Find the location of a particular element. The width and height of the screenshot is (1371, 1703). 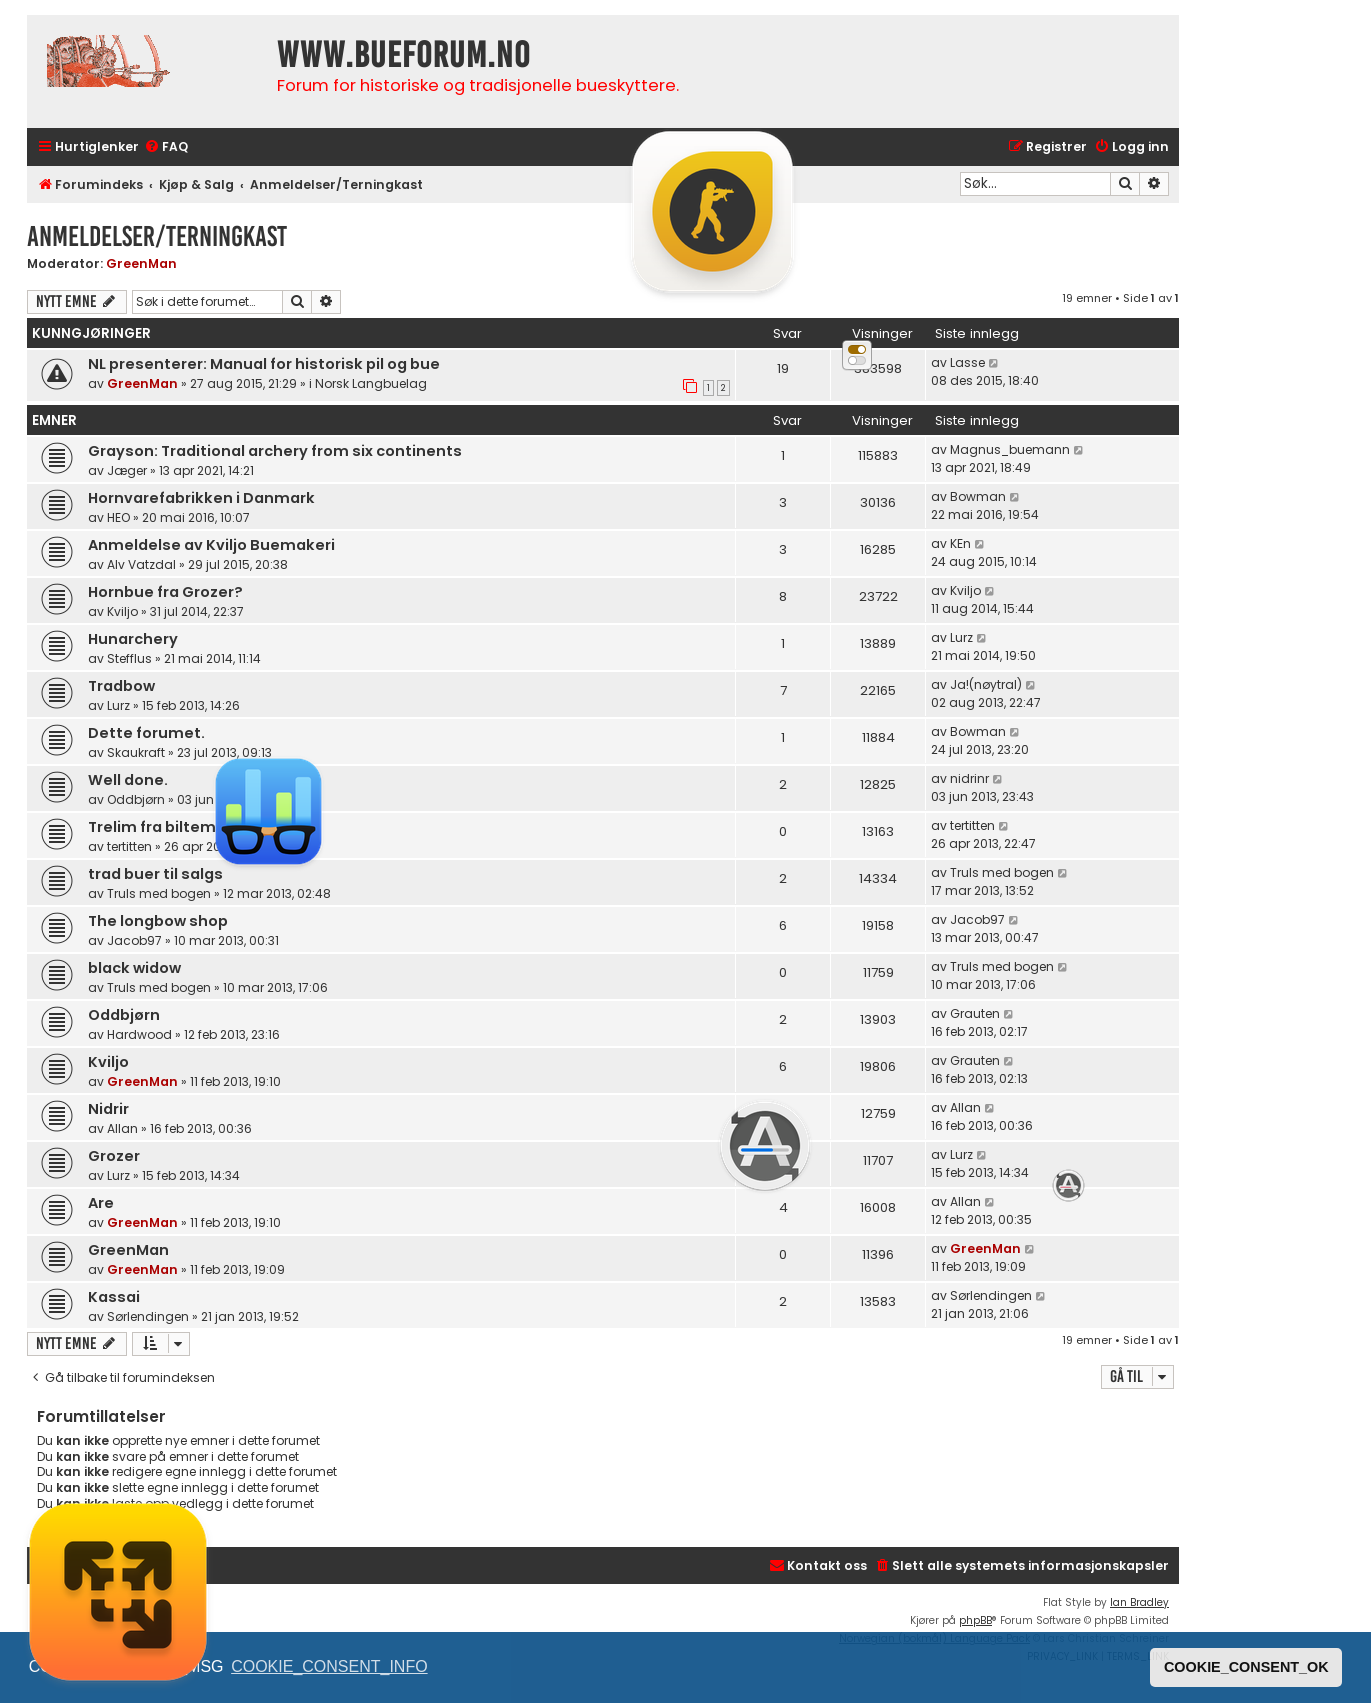

open desktop preferences or settings is located at coordinates (857, 355).